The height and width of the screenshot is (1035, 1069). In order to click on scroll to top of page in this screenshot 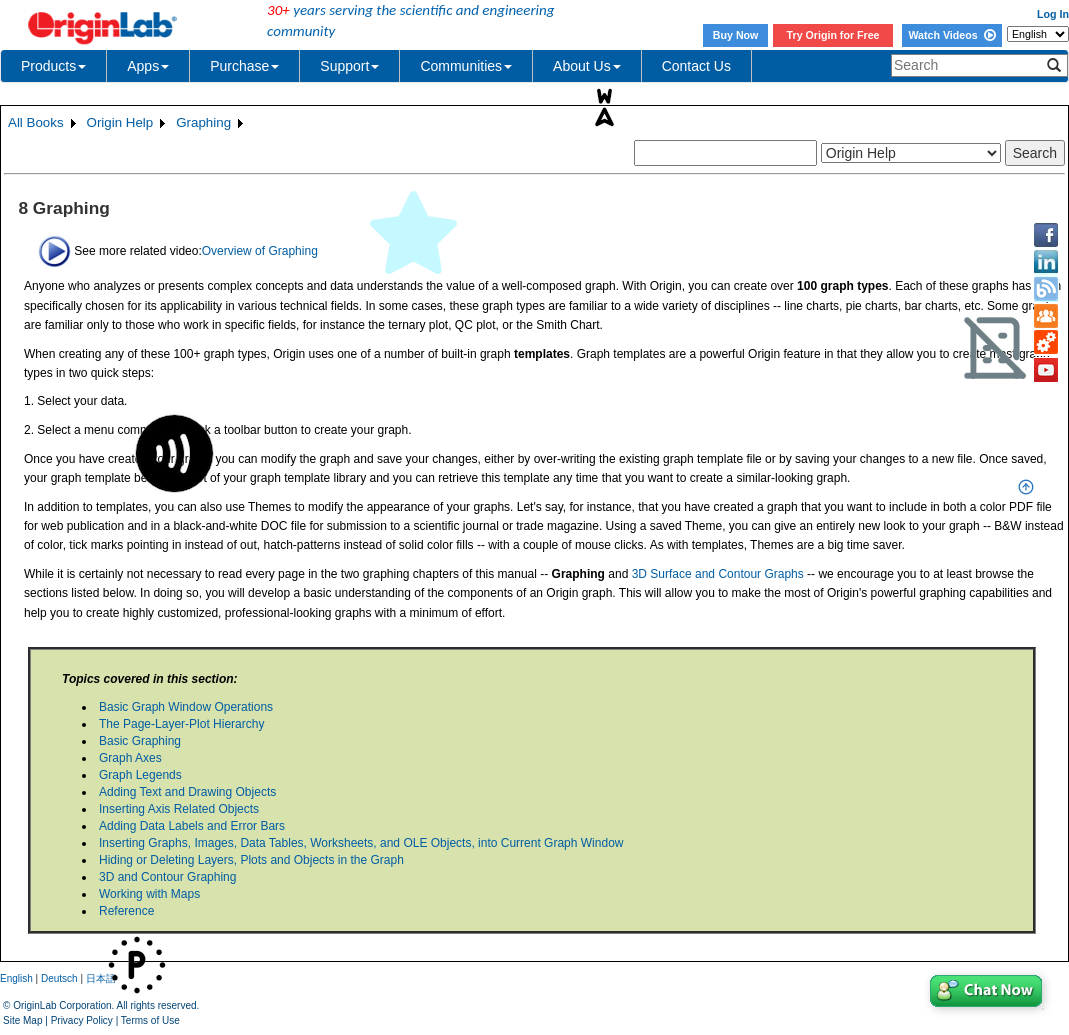, I will do `click(1026, 487)`.